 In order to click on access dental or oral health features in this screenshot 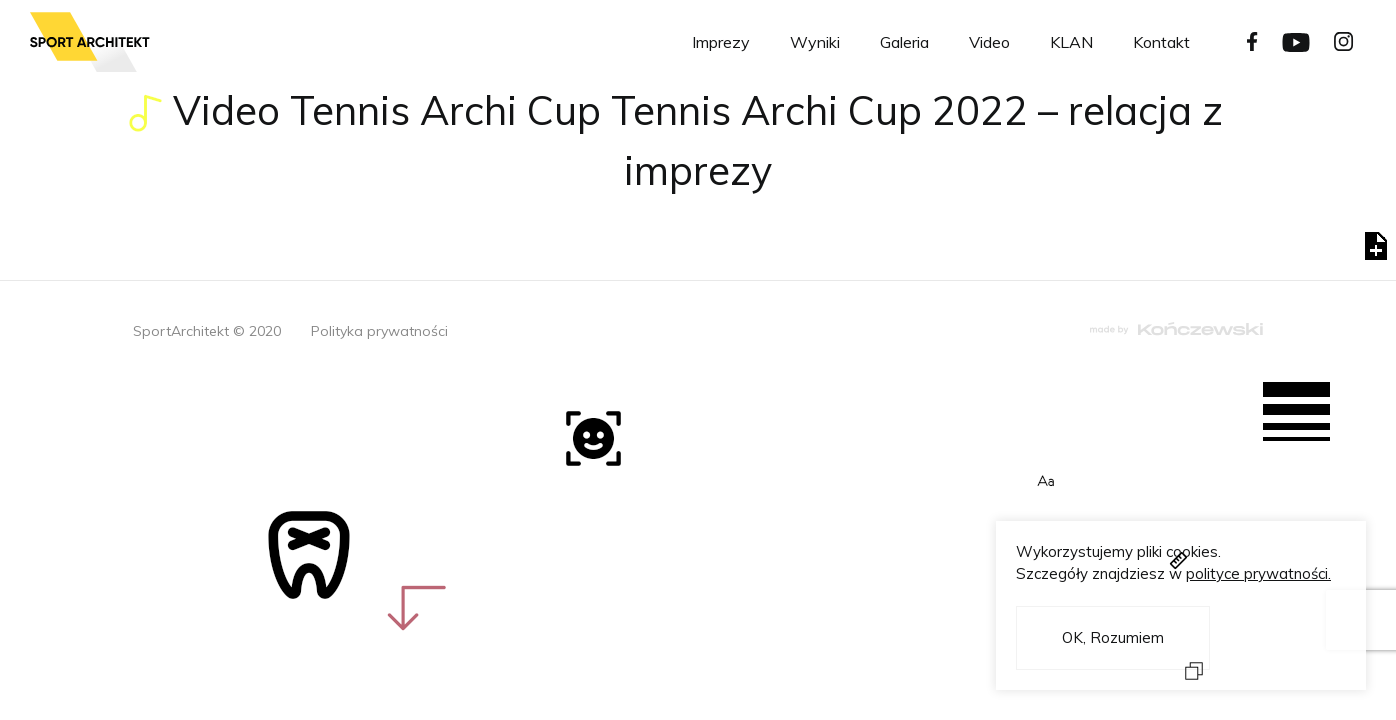, I will do `click(309, 555)`.